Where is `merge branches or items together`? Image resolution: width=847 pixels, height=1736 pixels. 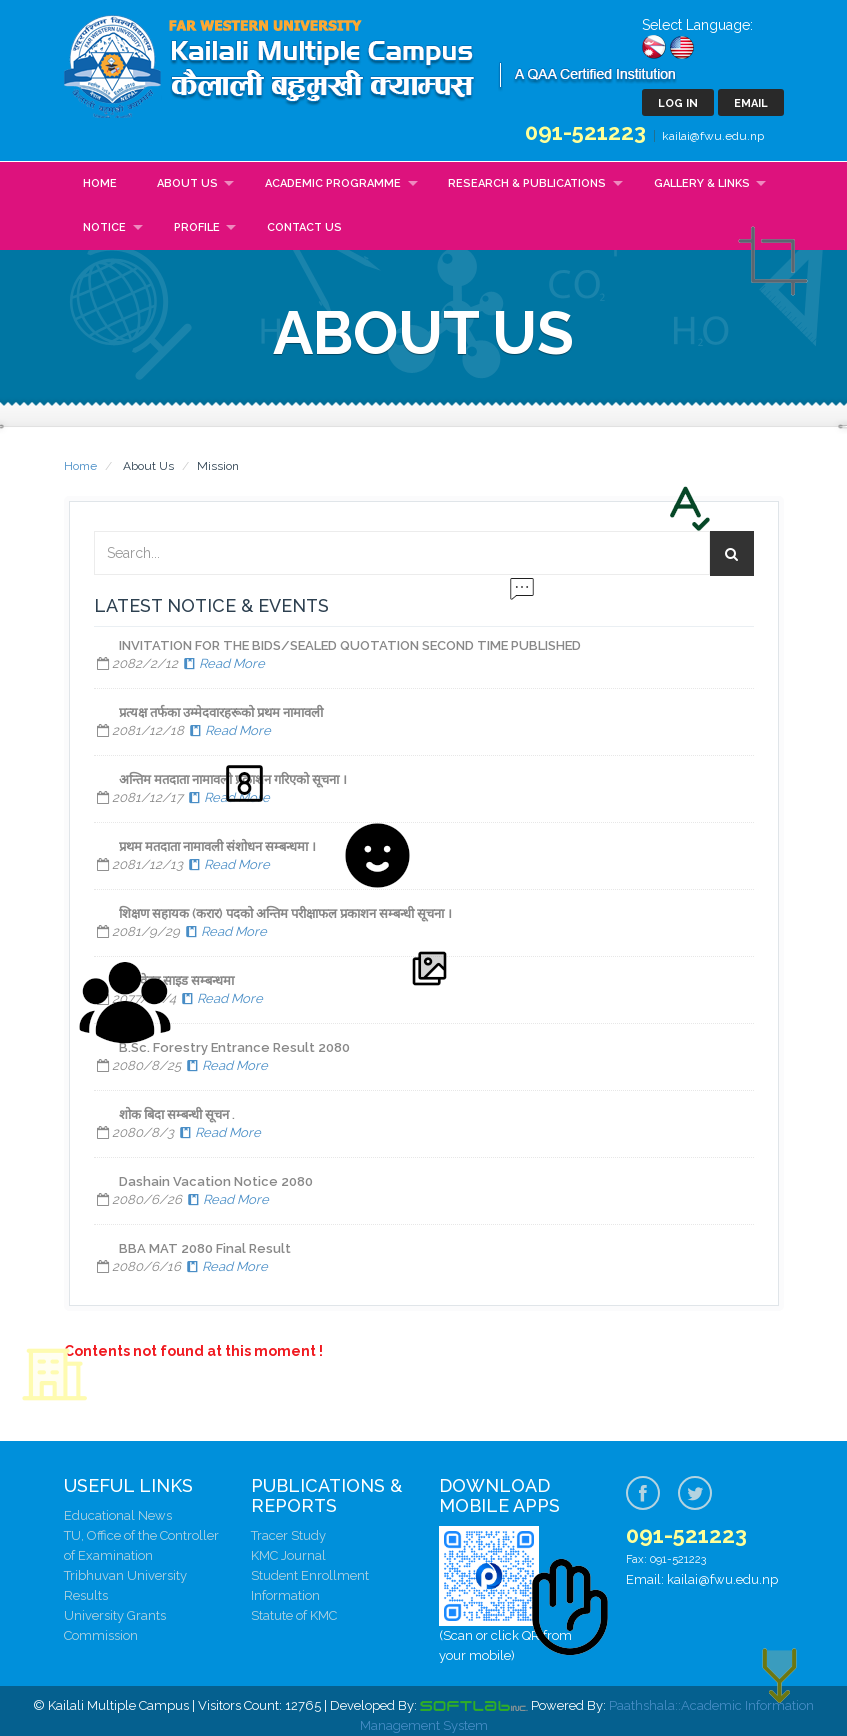
merge branches or items together is located at coordinates (779, 1673).